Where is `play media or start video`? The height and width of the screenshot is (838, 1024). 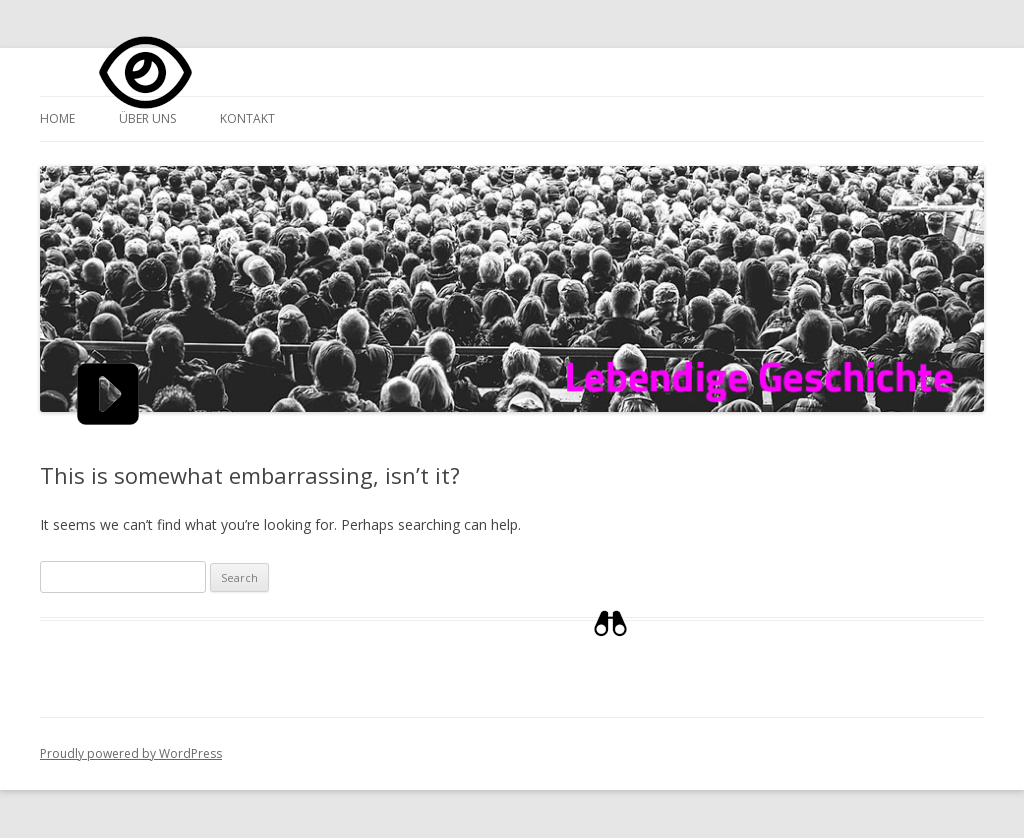 play media or start video is located at coordinates (108, 394).